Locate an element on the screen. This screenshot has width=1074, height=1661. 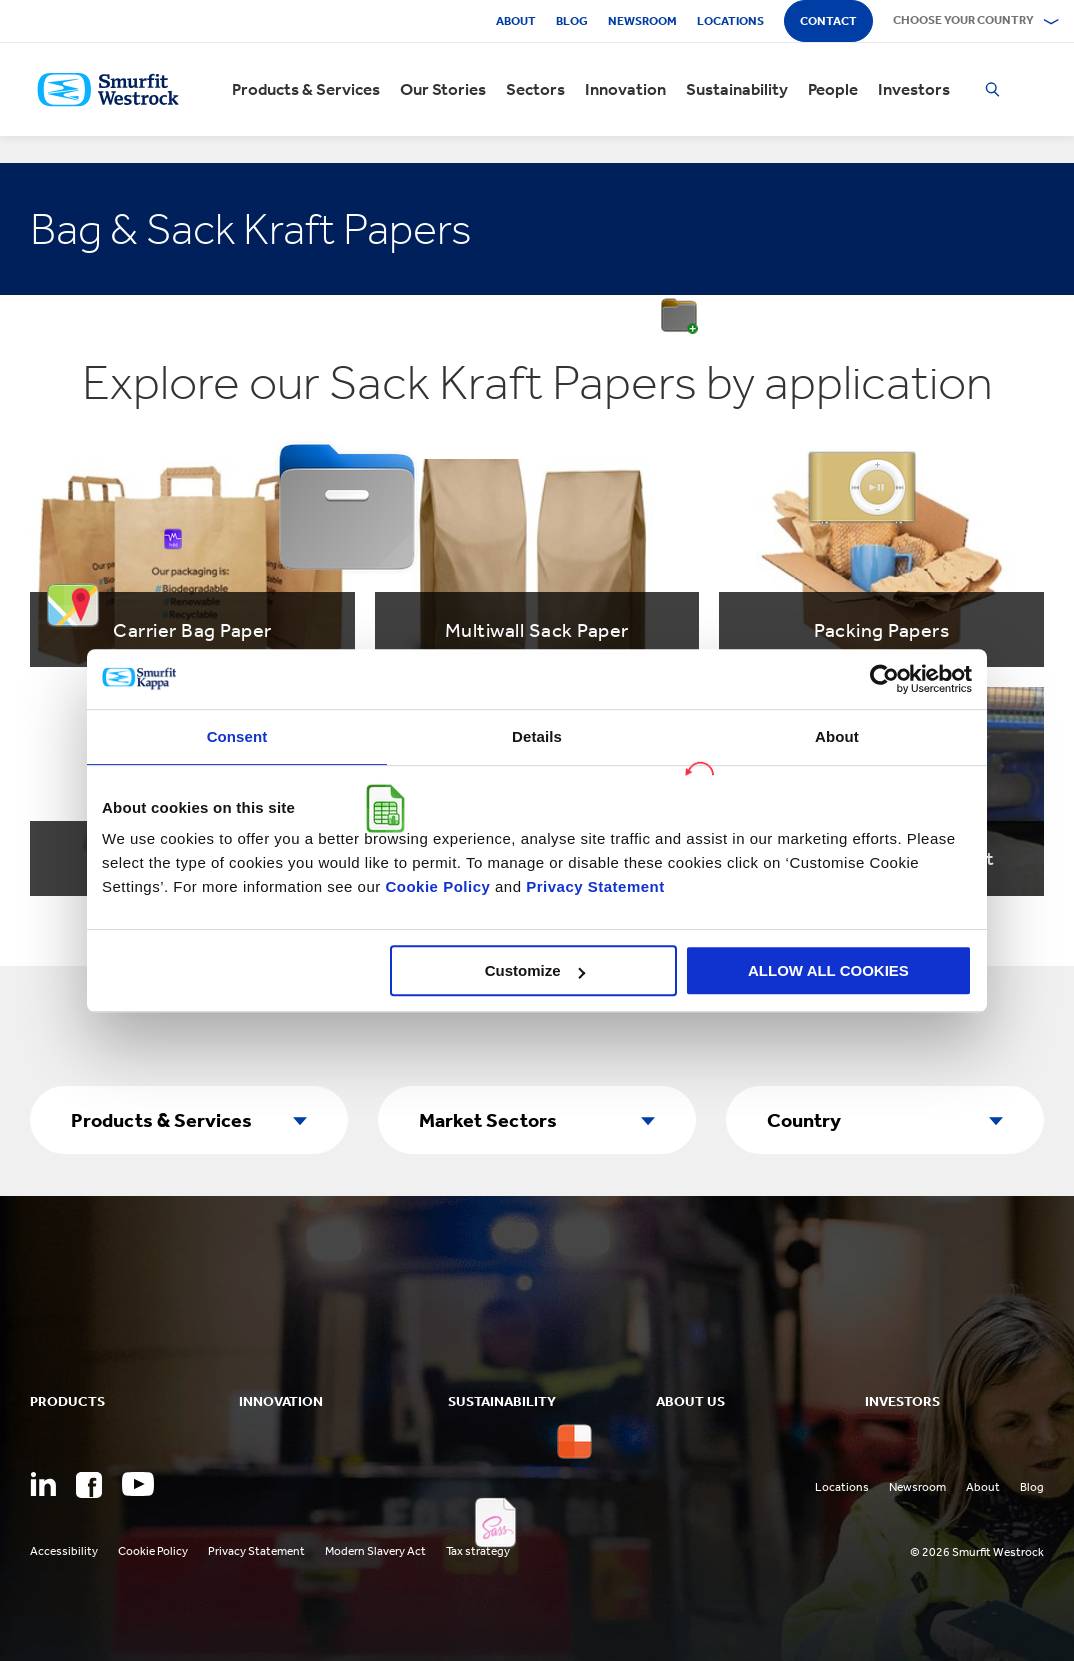
open gnome maps application is located at coordinates (73, 605).